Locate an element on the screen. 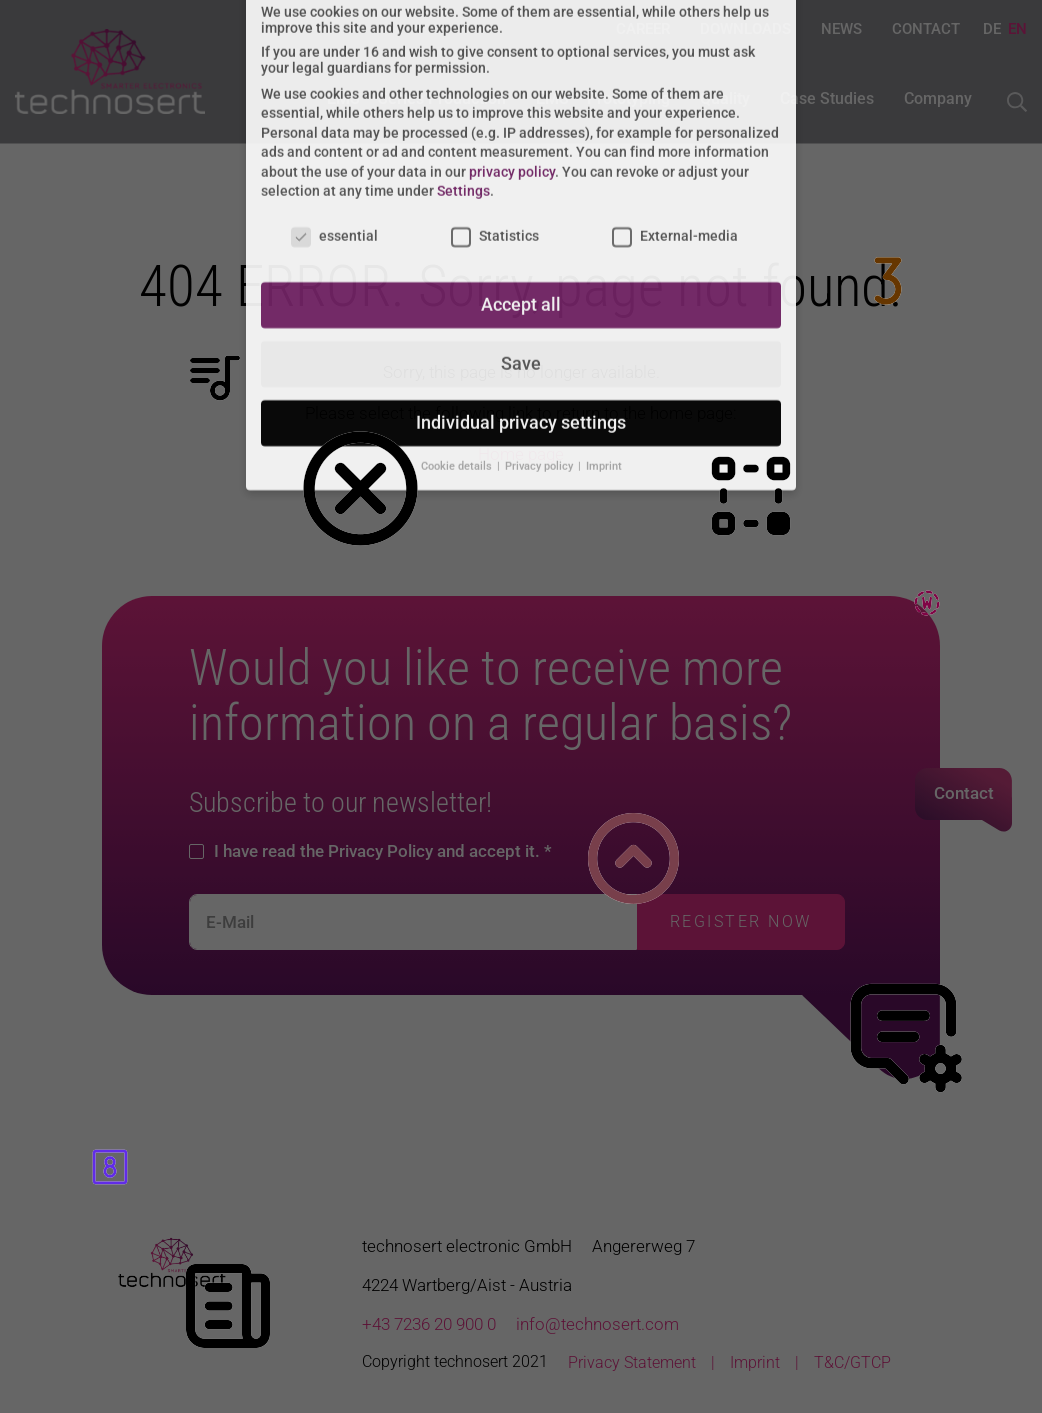 The height and width of the screenshot is (1413, 1042). scroll to top of page is located at coordinates (633, 858).